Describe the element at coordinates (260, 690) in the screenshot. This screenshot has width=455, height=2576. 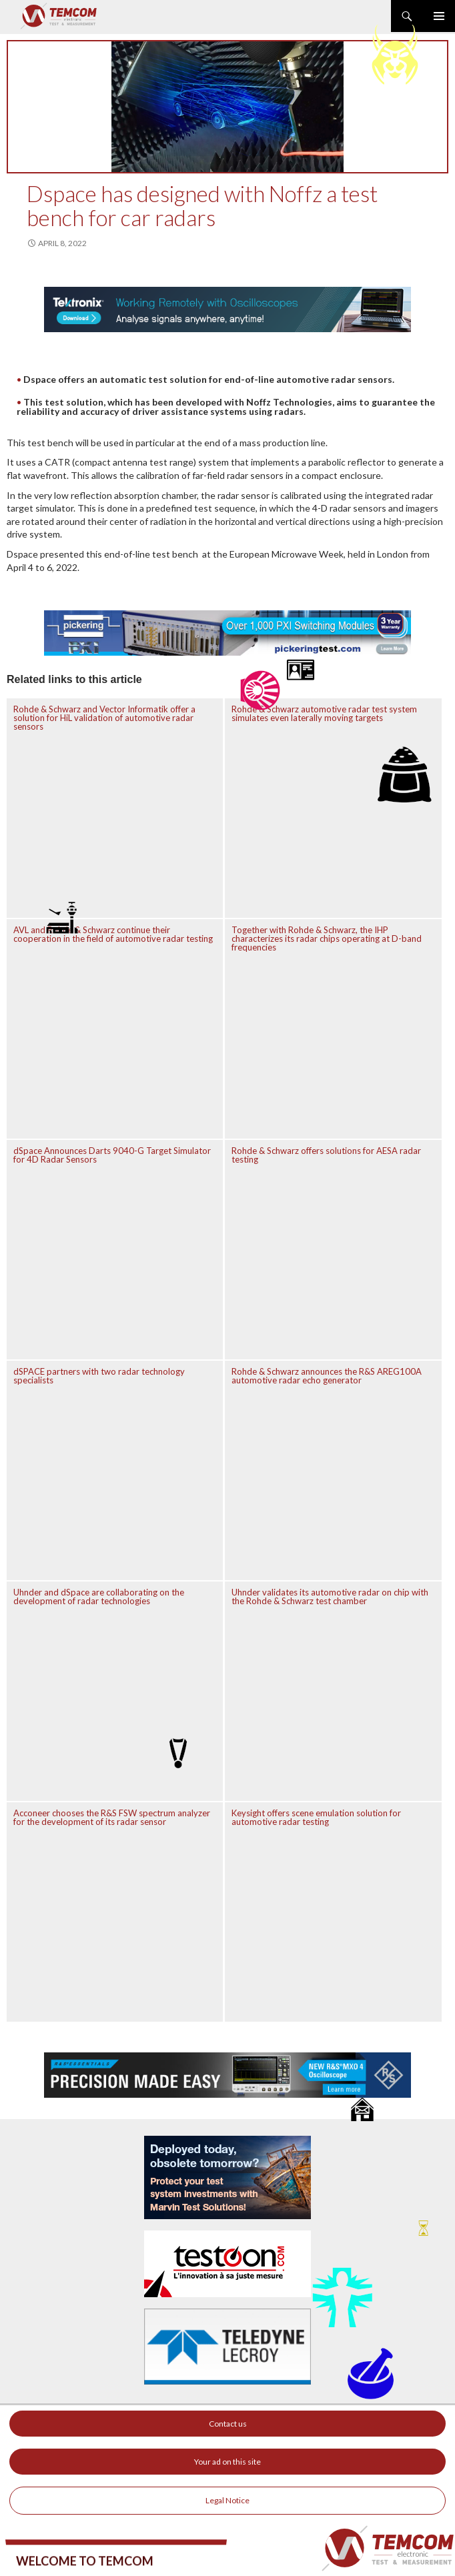
I see `toggle flashlight on/off` at that location.